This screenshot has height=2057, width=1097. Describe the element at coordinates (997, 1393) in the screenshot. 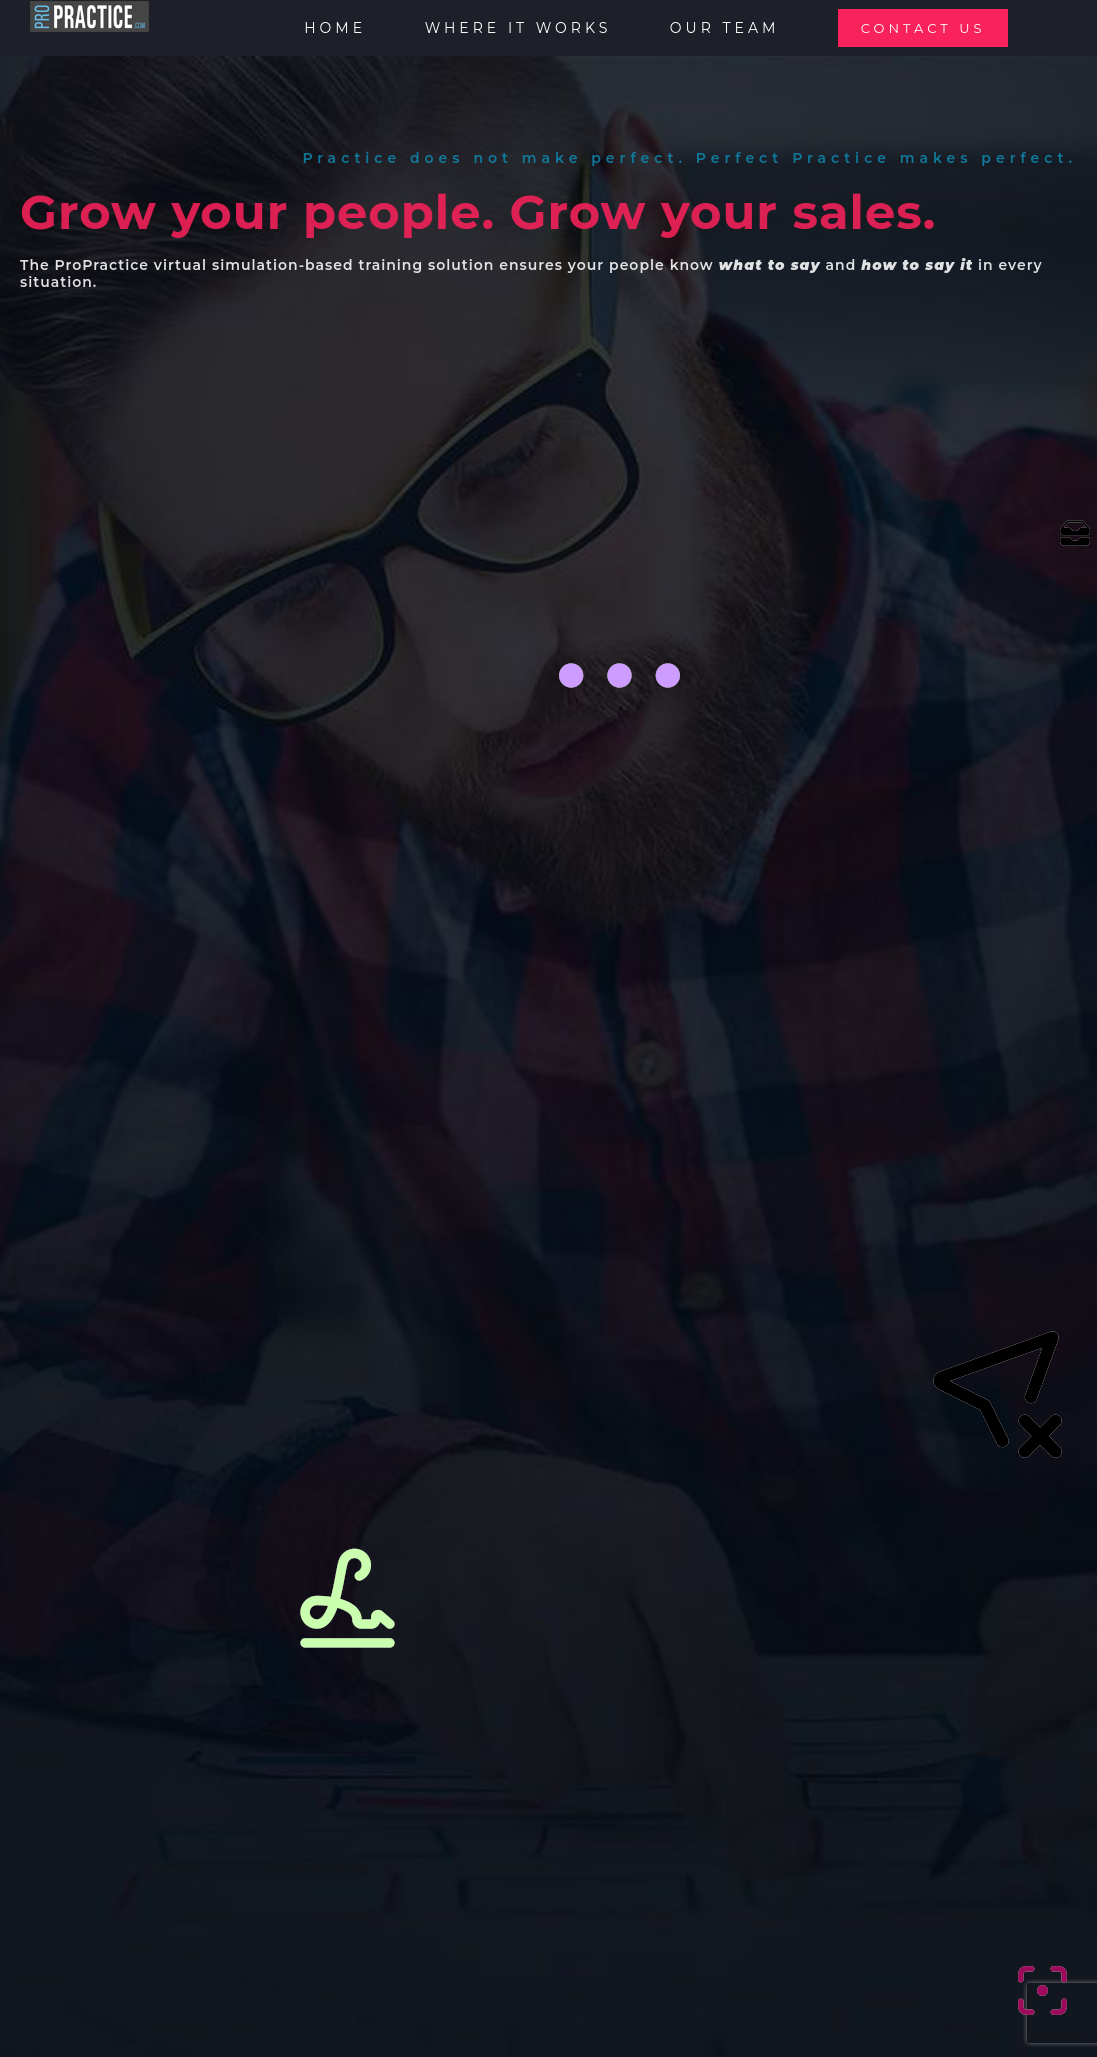

I see `location services unavailable or disabled` at that location.